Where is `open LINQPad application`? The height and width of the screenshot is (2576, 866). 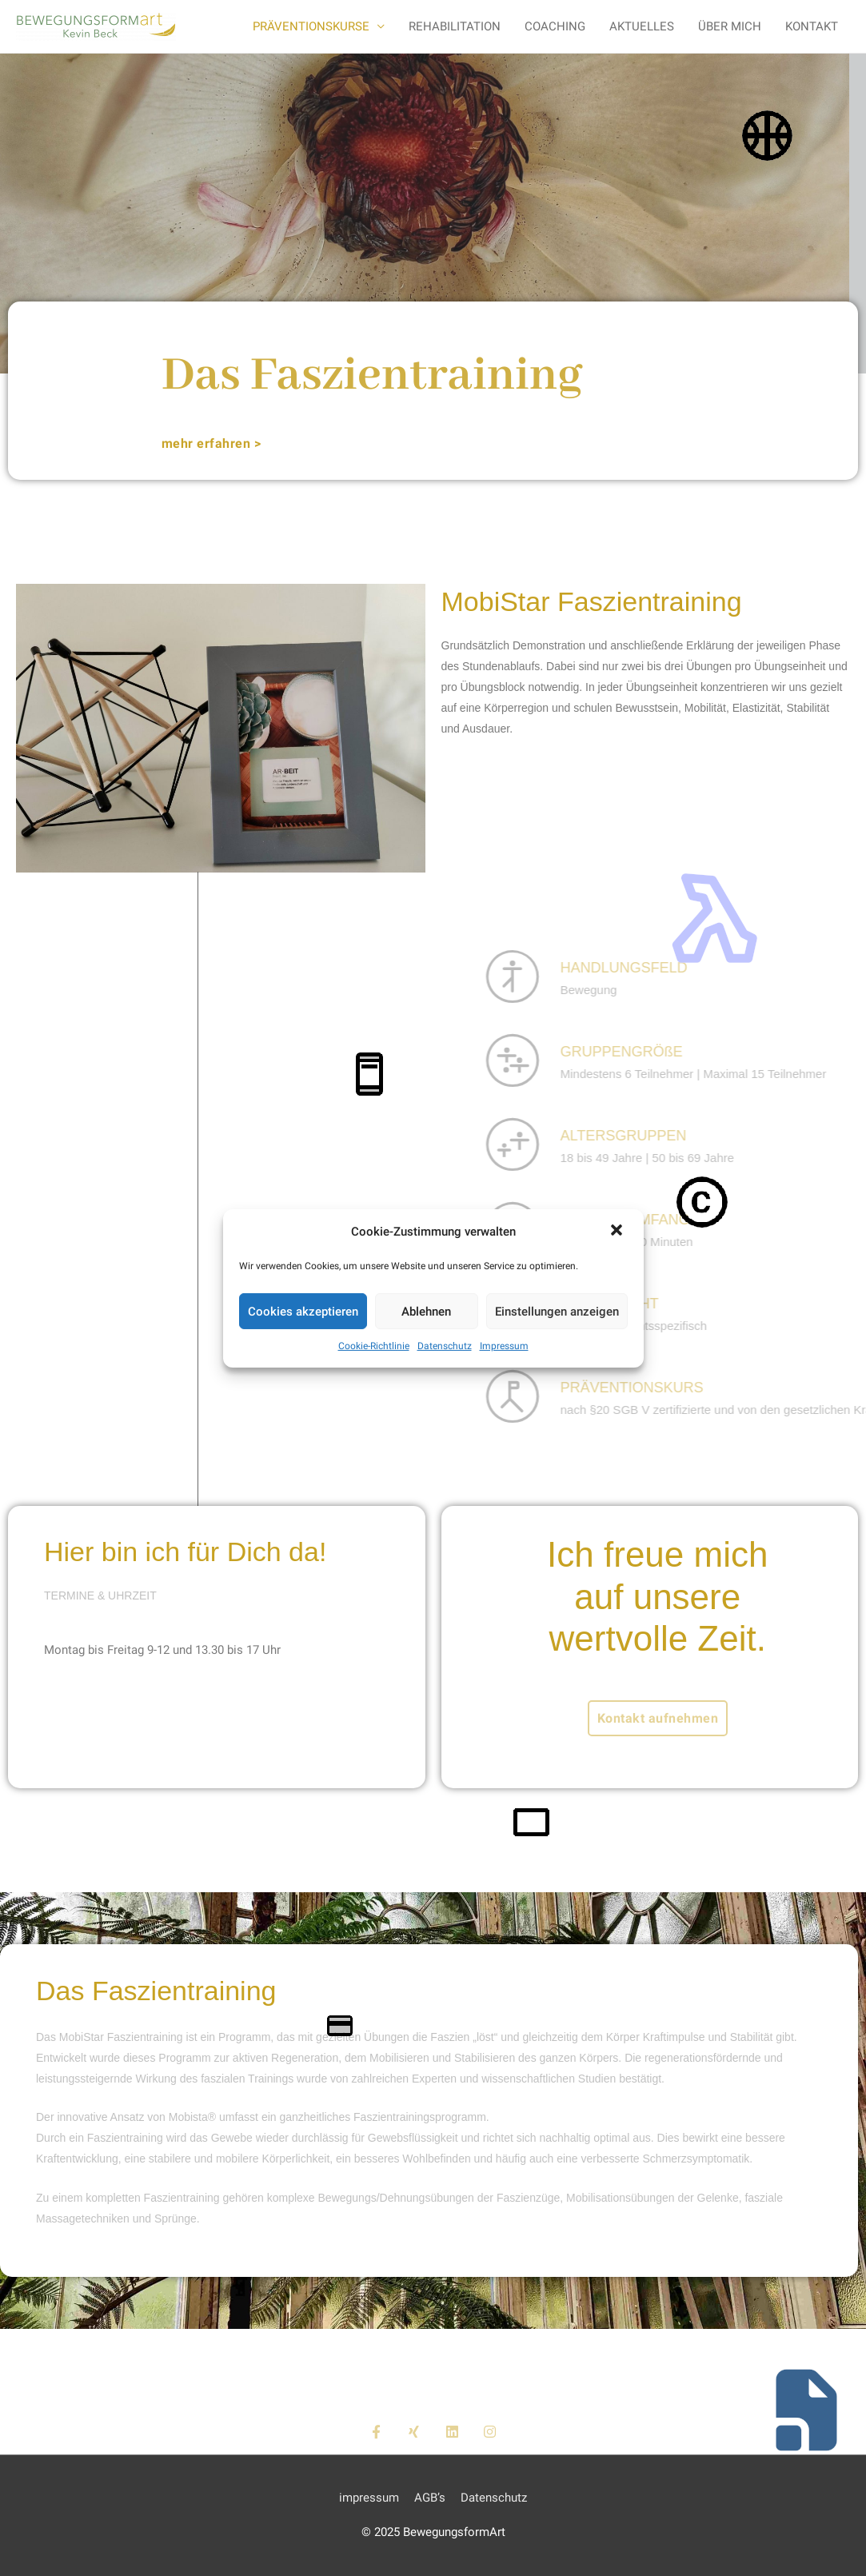 open LINQPad application is located at coordinates (712, 918).